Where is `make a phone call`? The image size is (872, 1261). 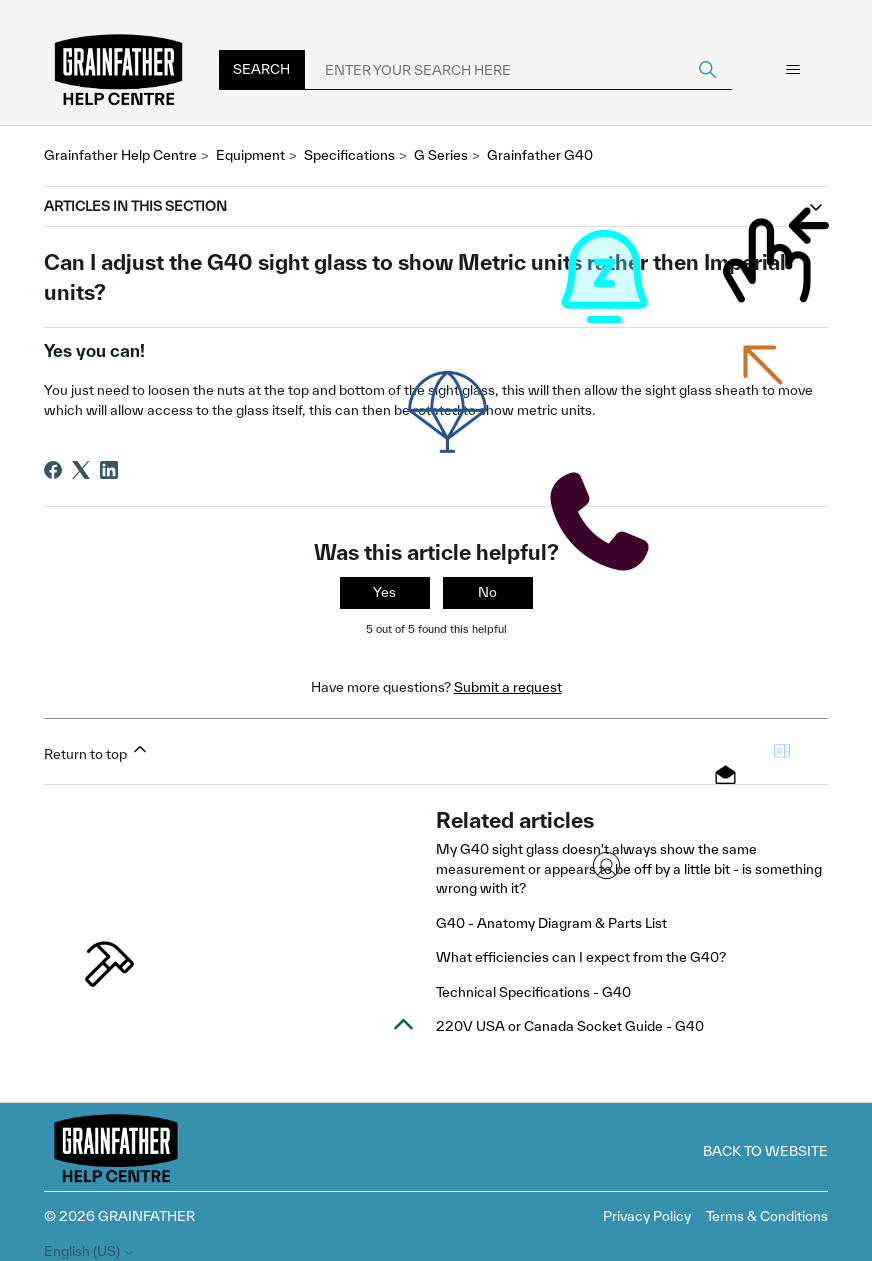
make a phone call is located at coordinates (599, 521).